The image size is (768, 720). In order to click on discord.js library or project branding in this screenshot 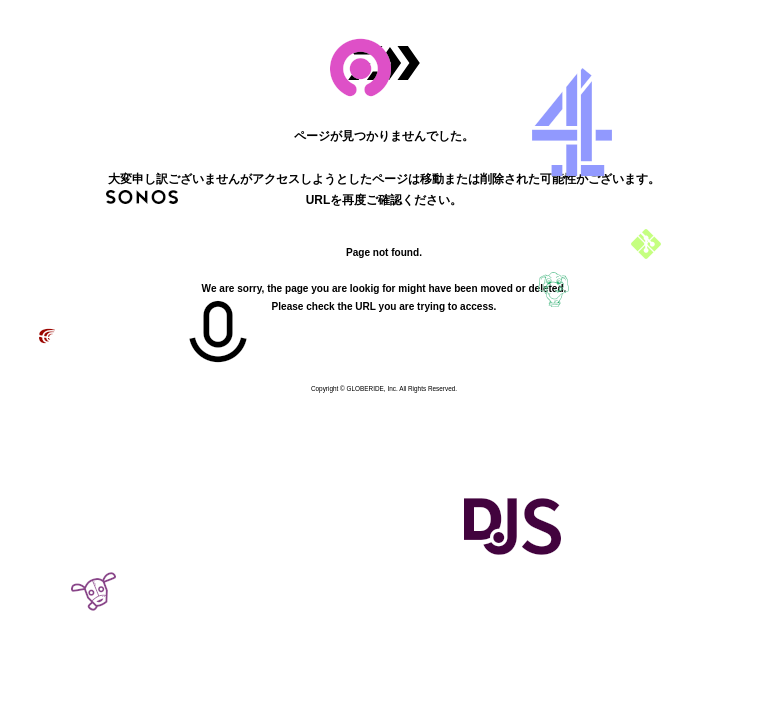, I will do `click(512, 526)`.